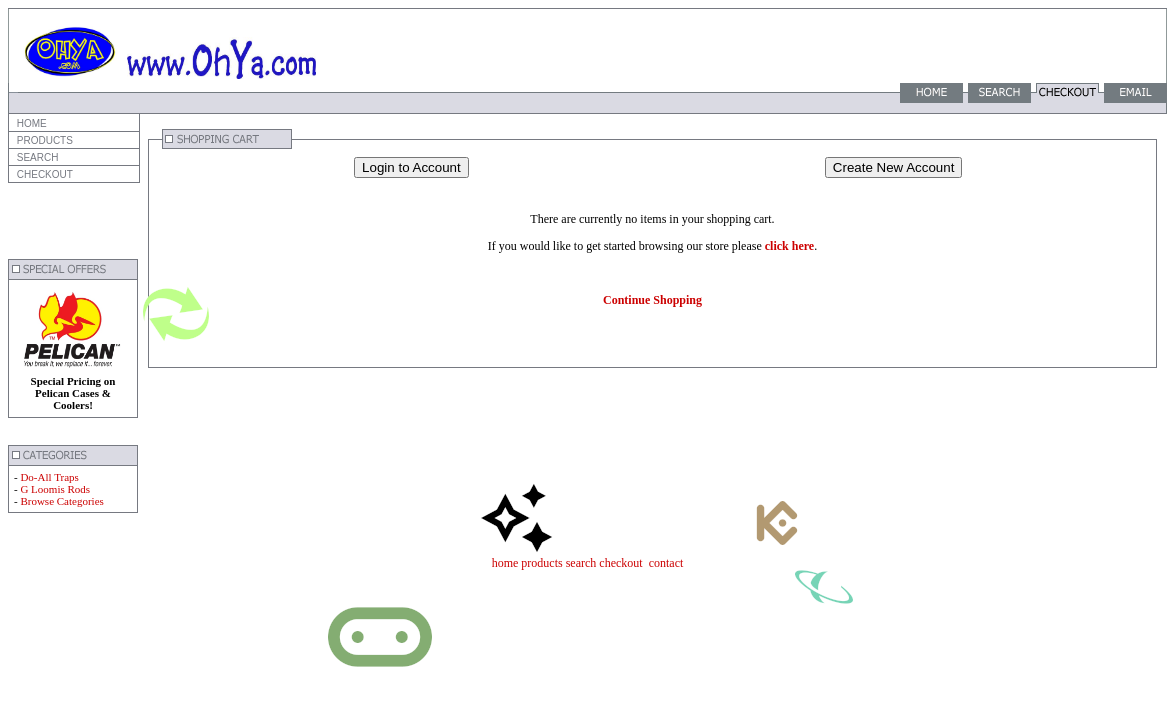 The height and width of the screenshot is (720, 1175). Describe the element at coordinates (176, 314) in the screenshot. I see `kashflow accounting software logo` at that location.